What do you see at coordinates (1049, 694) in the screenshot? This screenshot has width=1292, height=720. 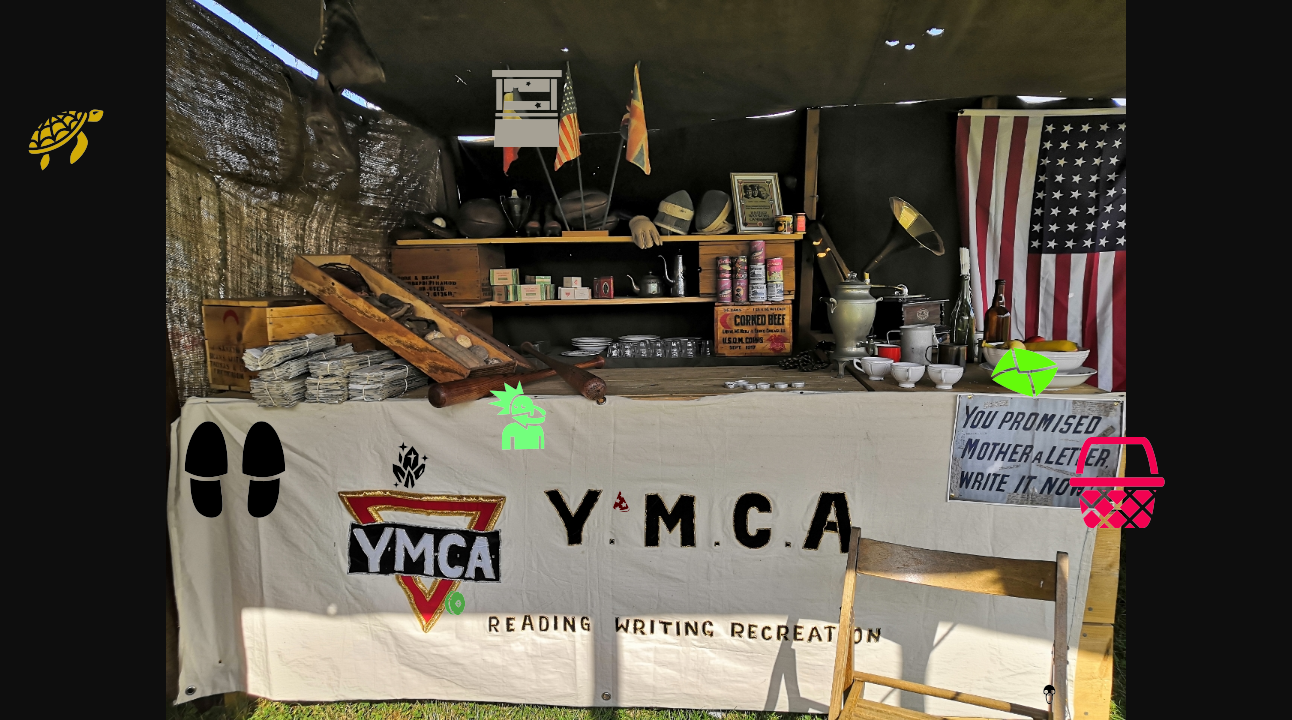 I see `indicates a horror or terror game genre` at bounding box center [1049, 694].